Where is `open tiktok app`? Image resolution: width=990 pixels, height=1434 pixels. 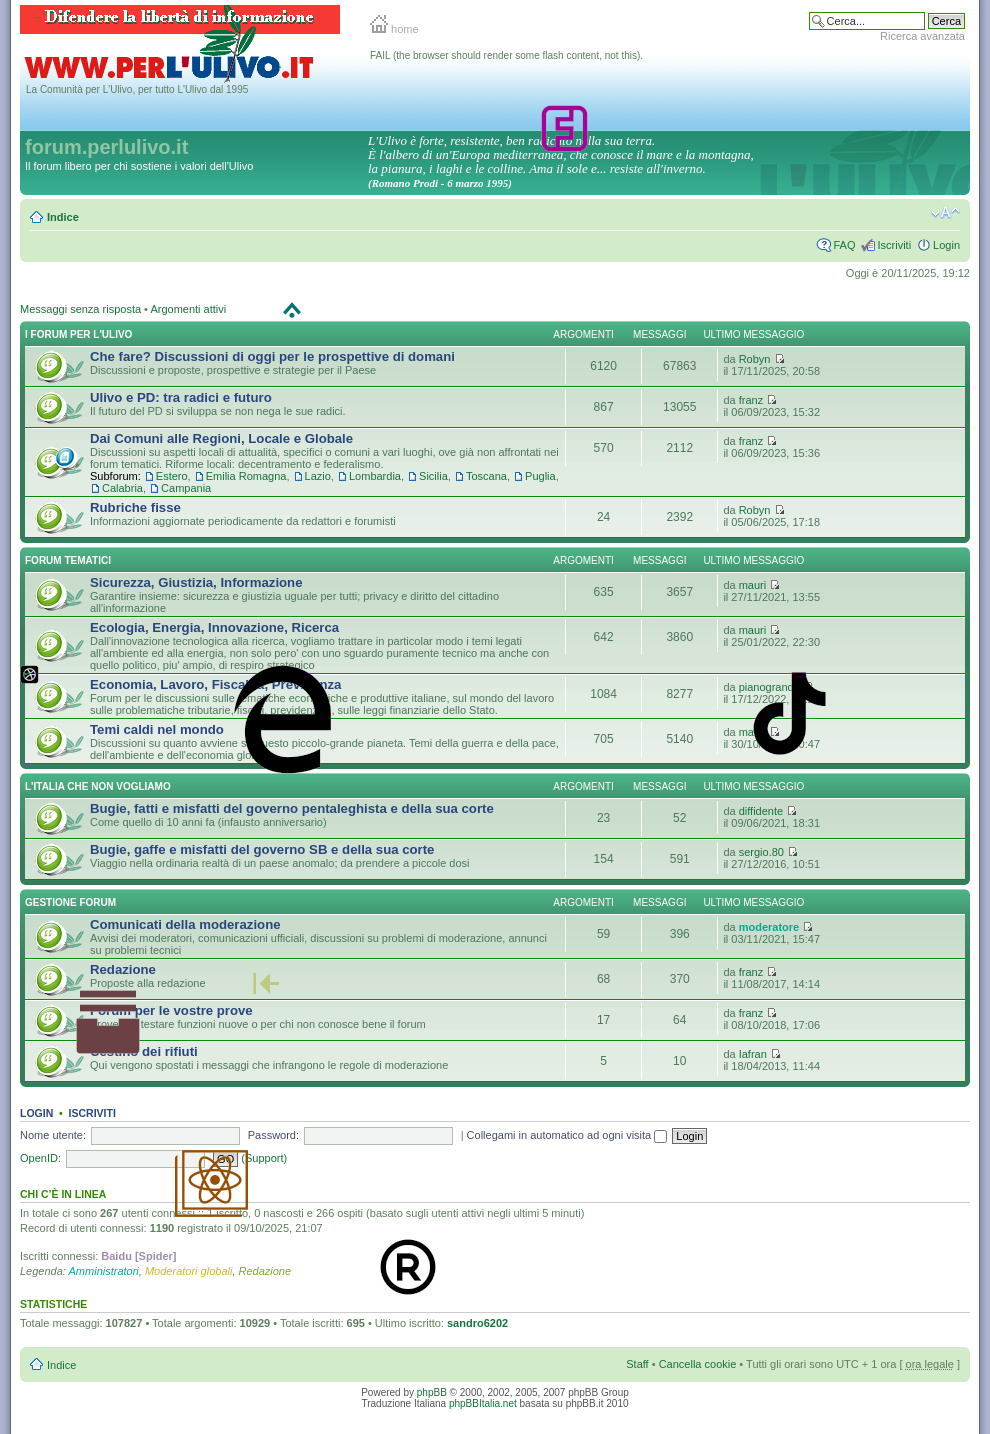 open tiktok app is located at coordinates (789, 713).